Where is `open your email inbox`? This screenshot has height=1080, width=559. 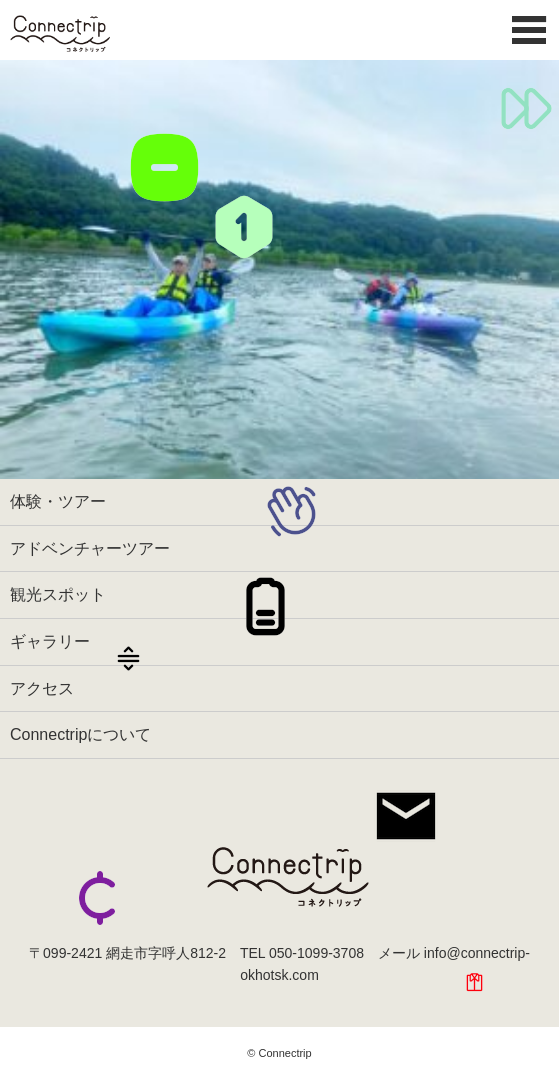
open your email inbox is located at coordinates (406, 816).